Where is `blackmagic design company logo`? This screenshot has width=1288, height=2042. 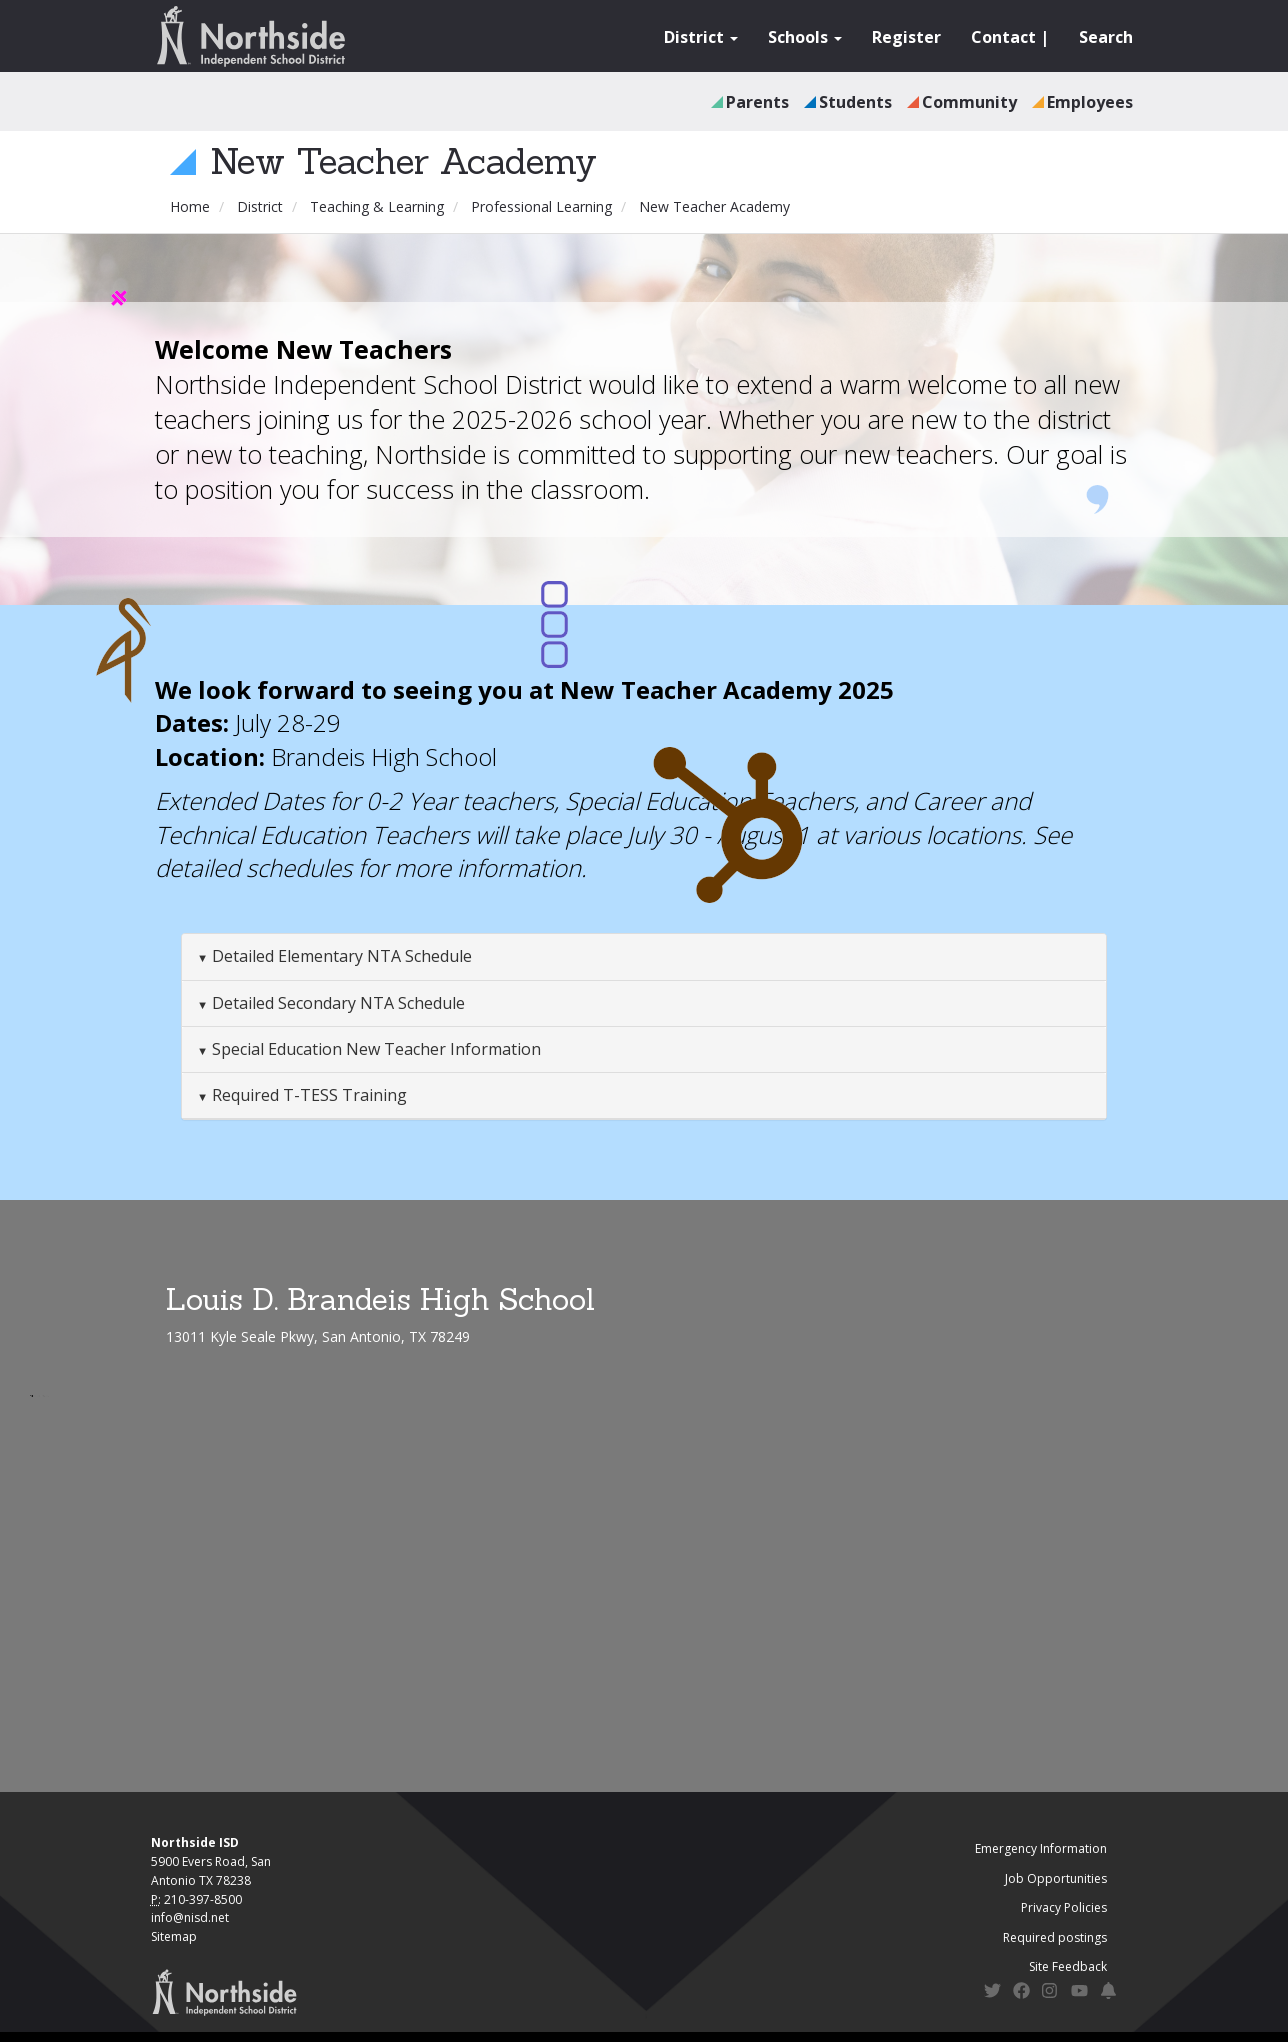 blackmagic design company logo is located at coordinates (554, 624).